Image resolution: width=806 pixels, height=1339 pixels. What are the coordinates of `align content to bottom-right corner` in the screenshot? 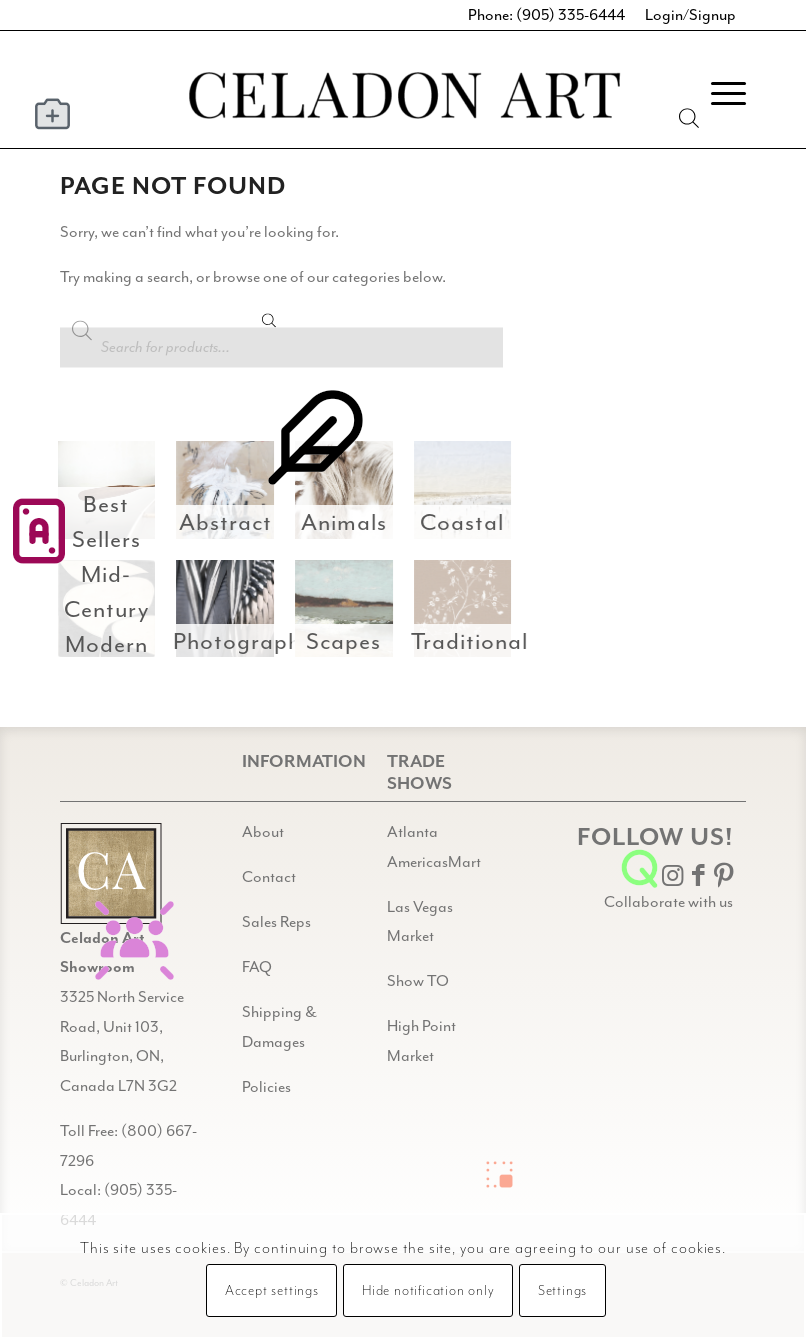 It's located at (499, 1174).